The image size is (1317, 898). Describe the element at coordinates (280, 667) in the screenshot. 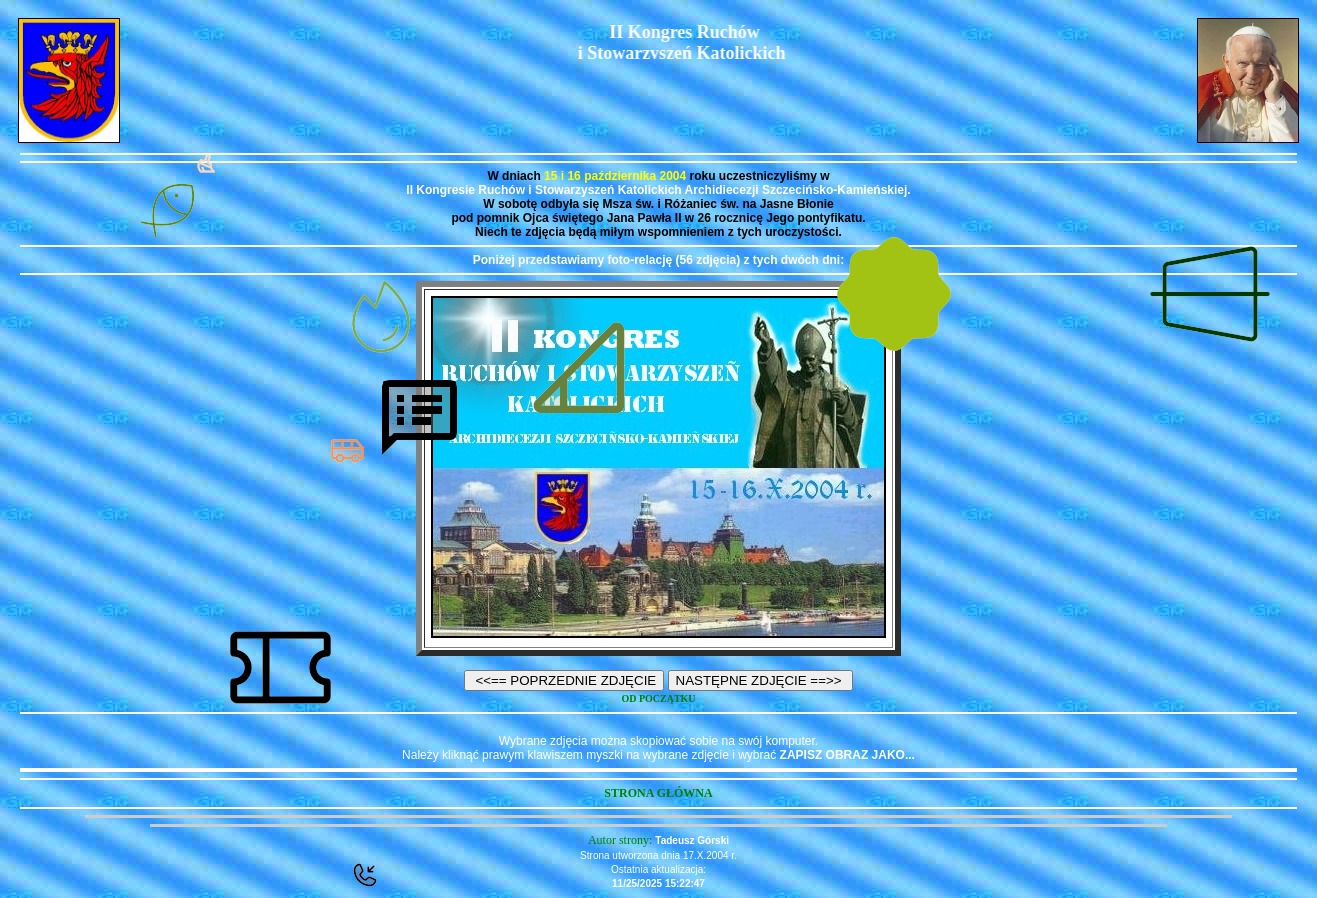

I see `view your tickets or passes` at that location.